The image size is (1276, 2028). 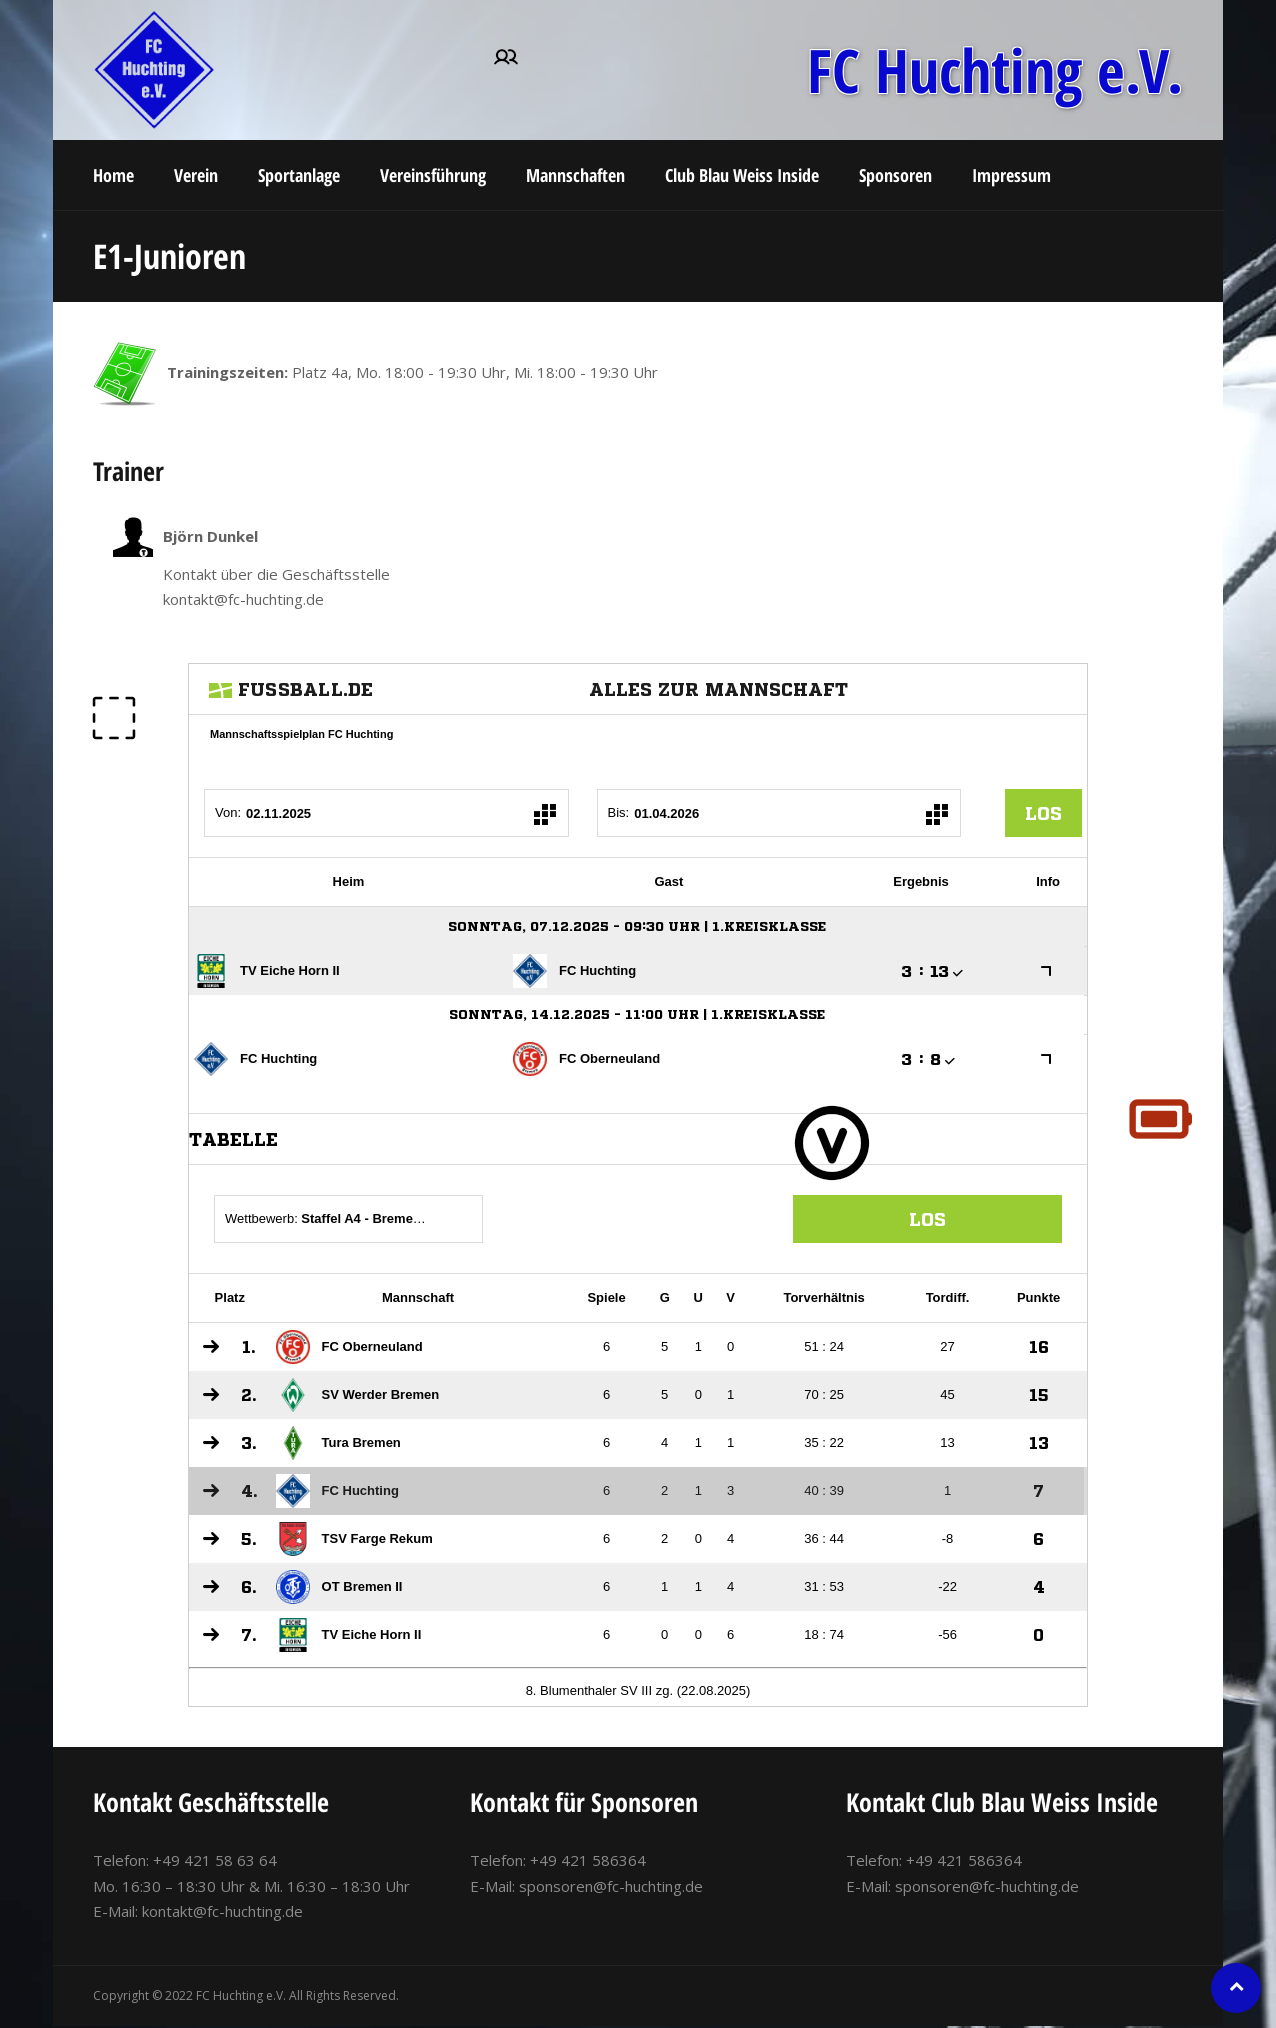 I want to click on indicates a verified status or account, so click(x=832, y=1143).